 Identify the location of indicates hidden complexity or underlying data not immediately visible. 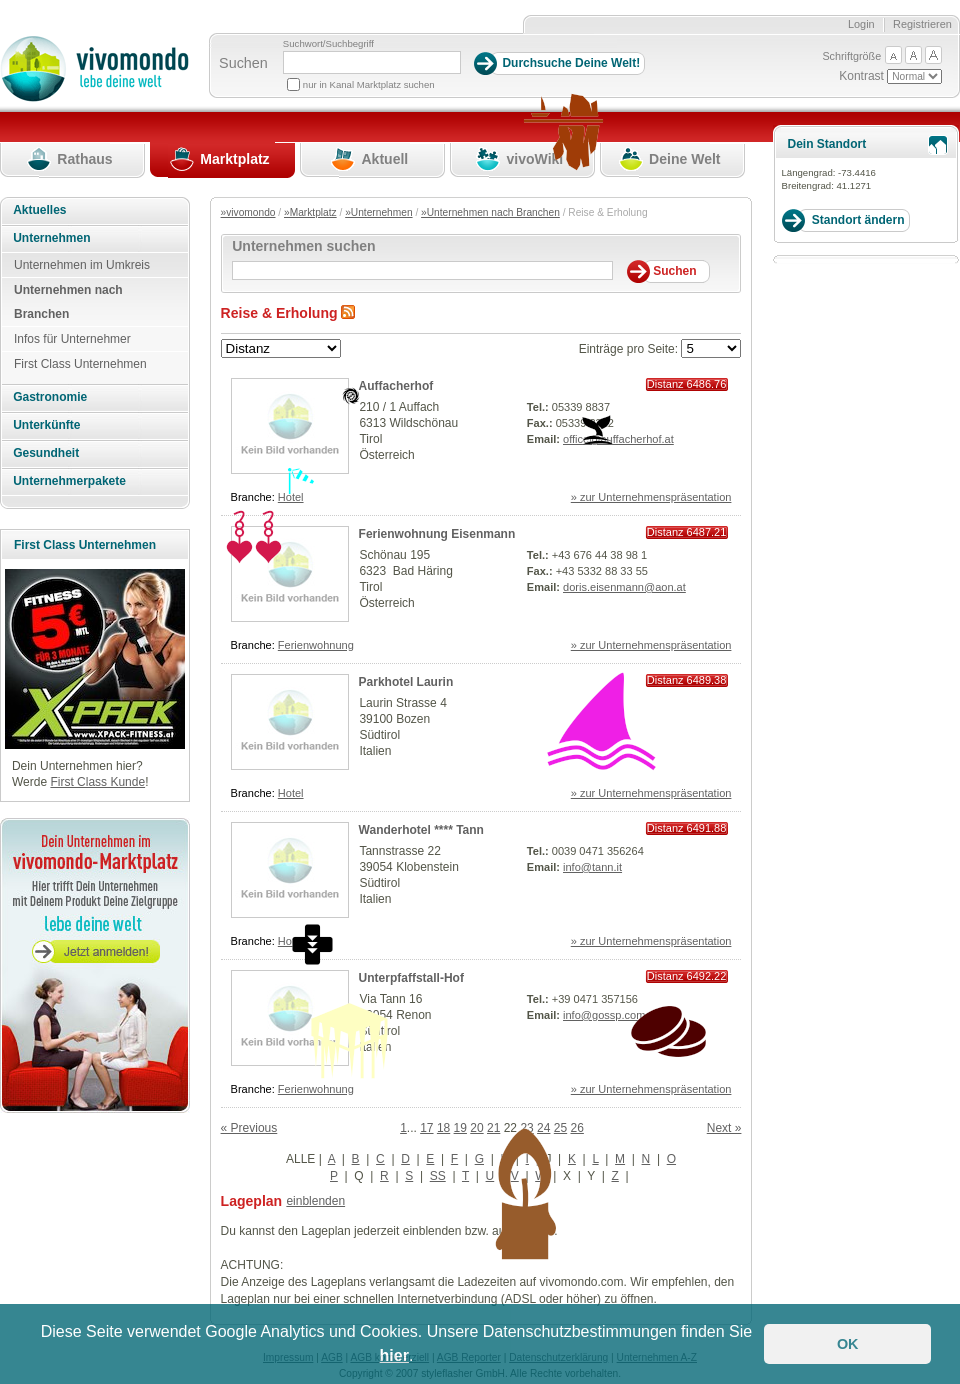
(563, 131).